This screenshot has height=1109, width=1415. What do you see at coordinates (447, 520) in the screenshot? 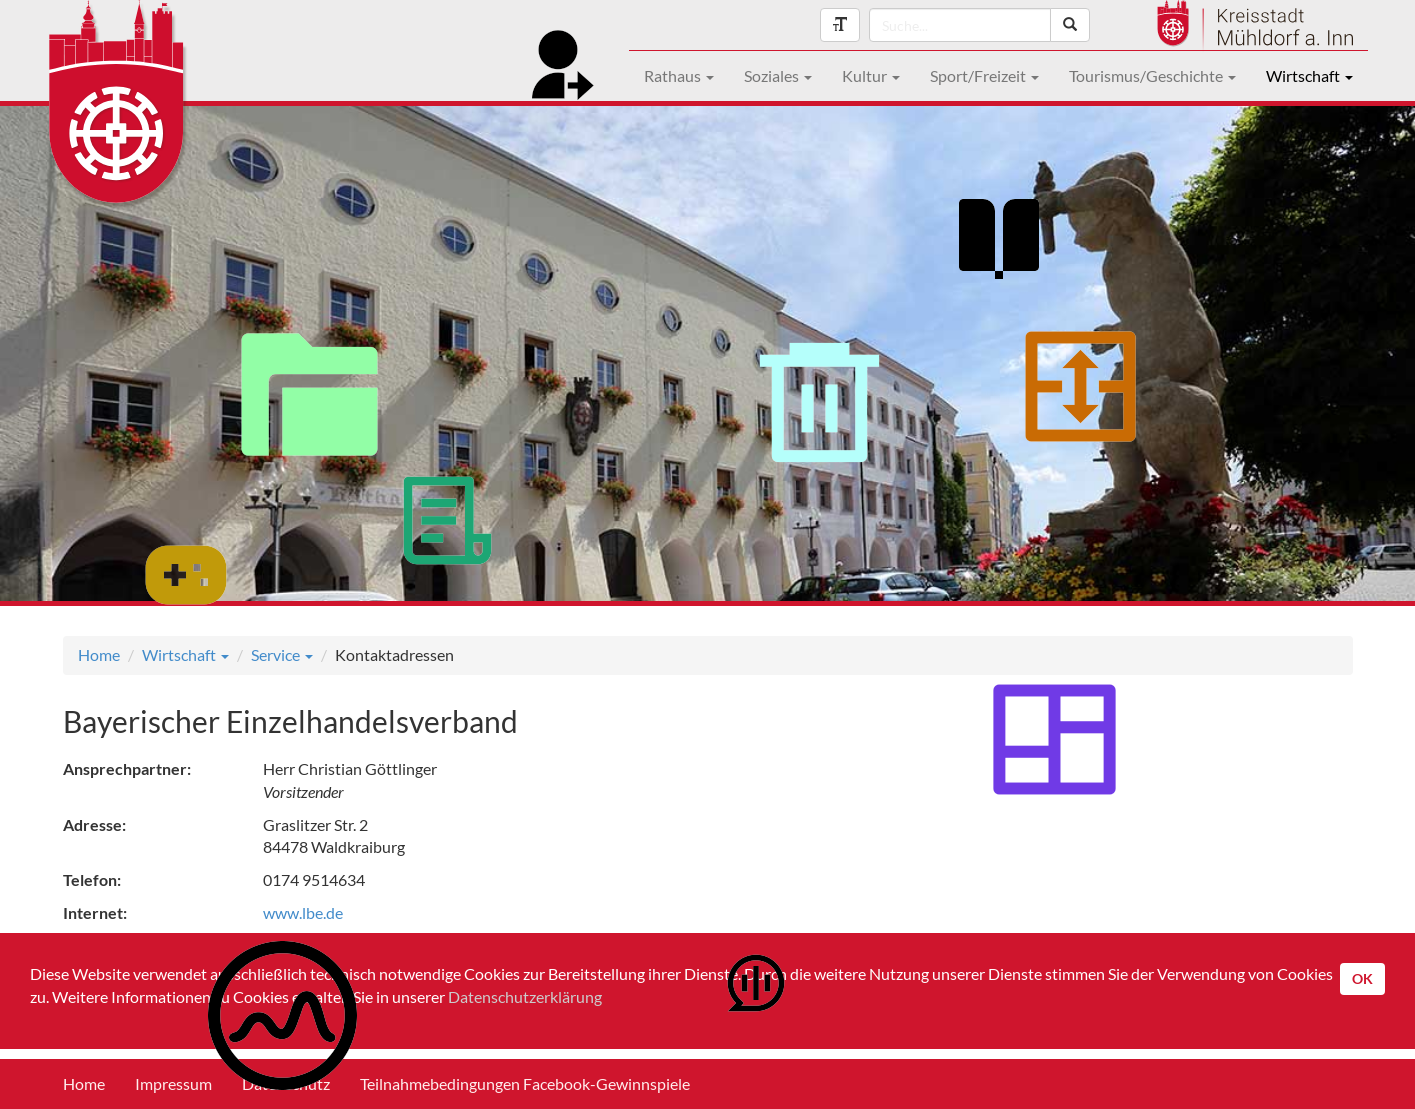
I see `view document list or file directory` at bounding box center [447, 520].